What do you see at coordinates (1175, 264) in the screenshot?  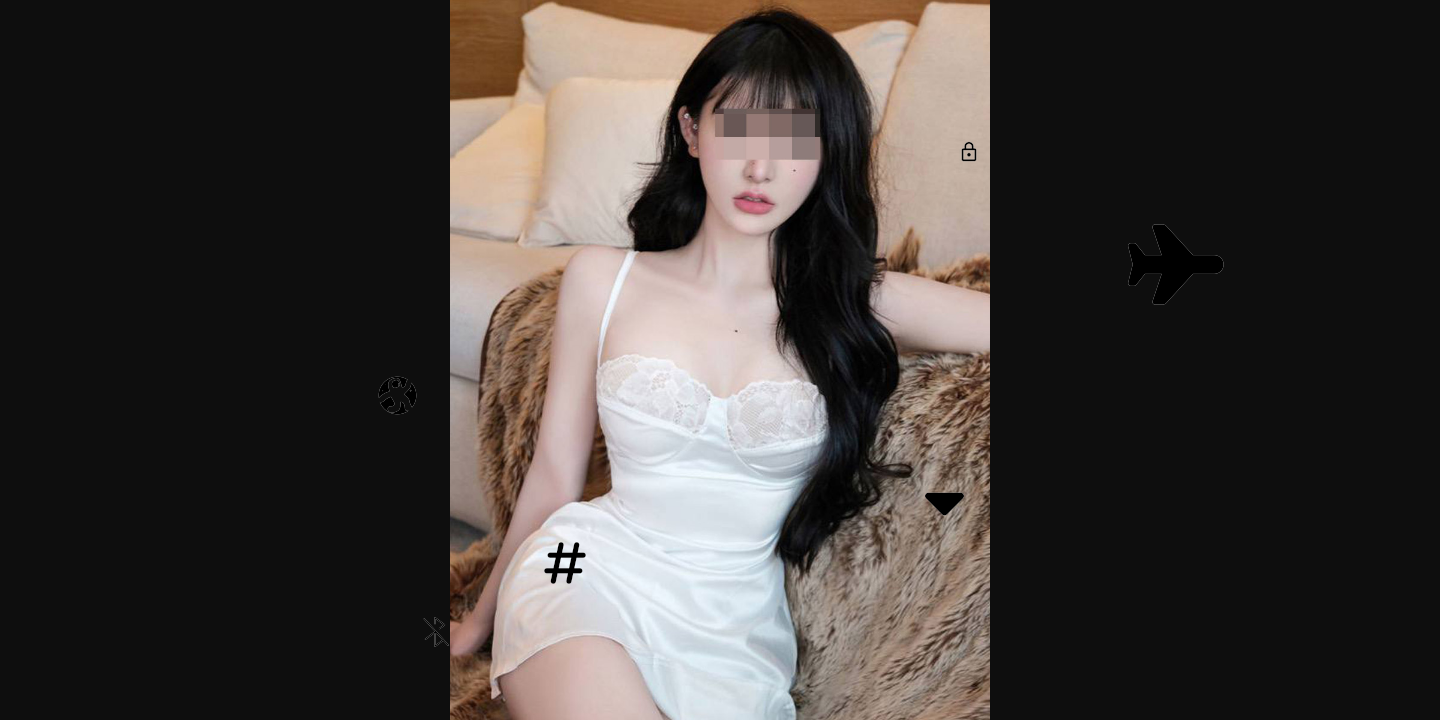 I see `enable airplane mode` at bounding box center [1175, 264].